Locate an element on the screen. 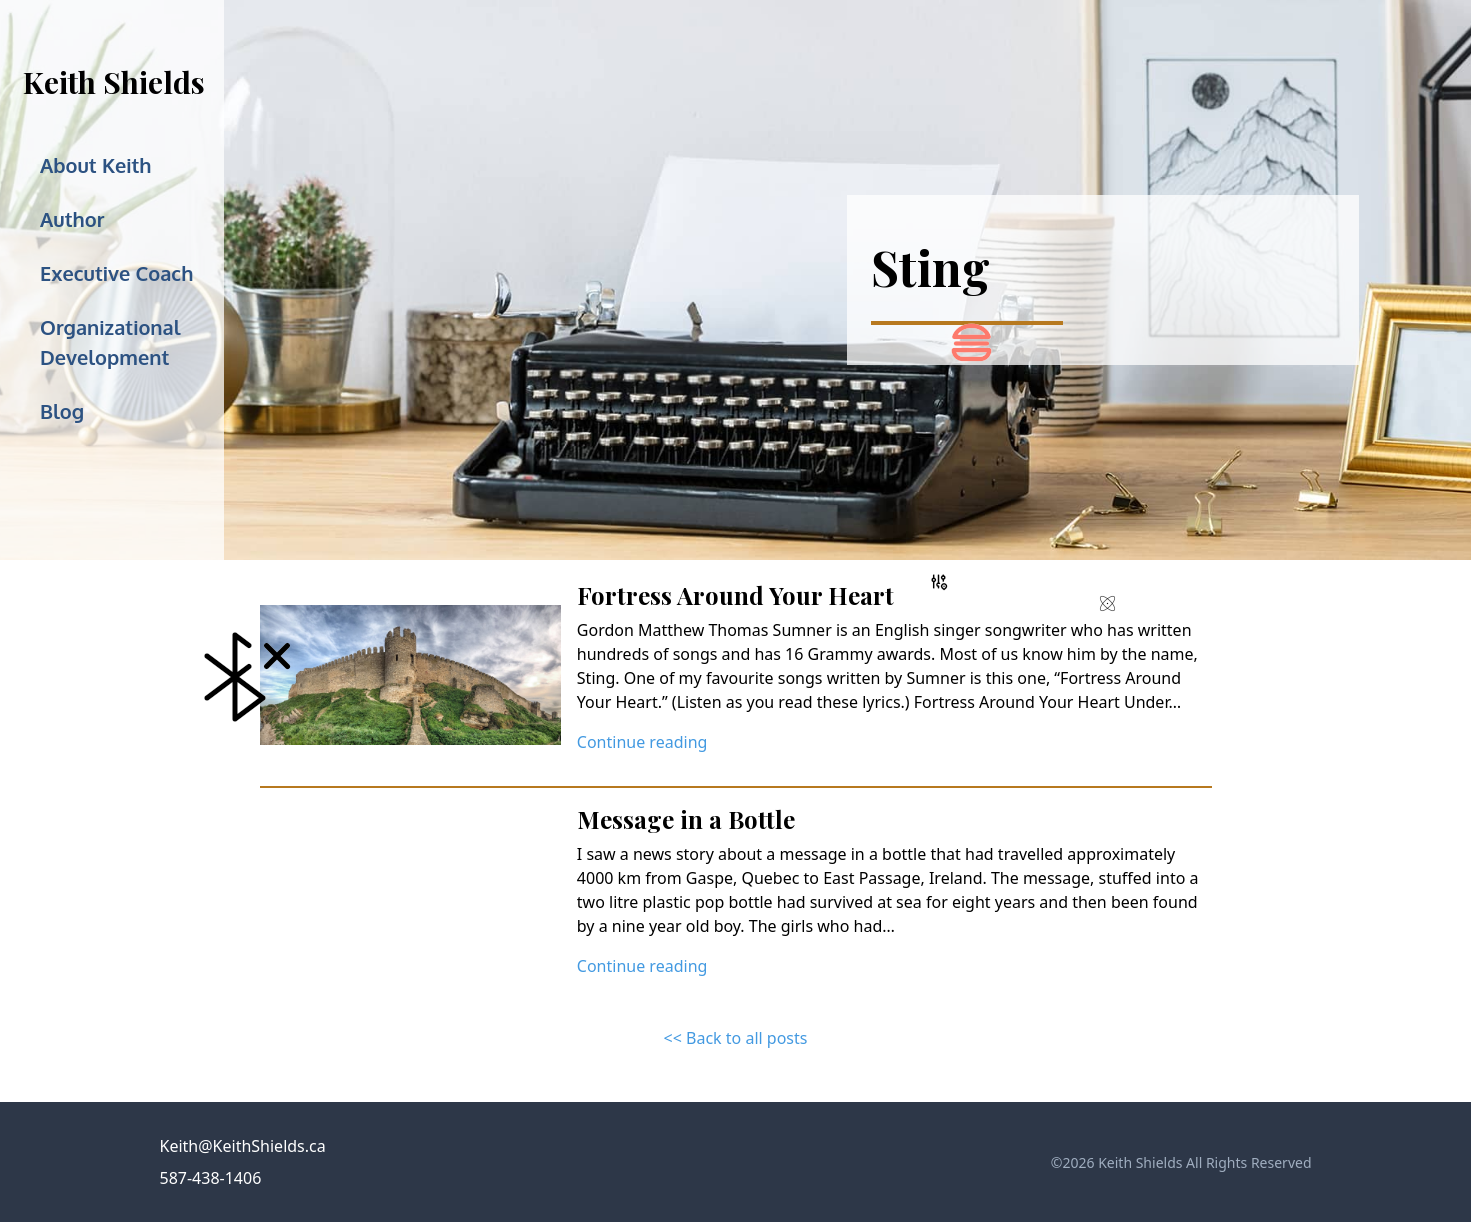 This screenshot has width=1471, height=1222. bluetooth is disabled or turned off is located at coordinates (242, 677).